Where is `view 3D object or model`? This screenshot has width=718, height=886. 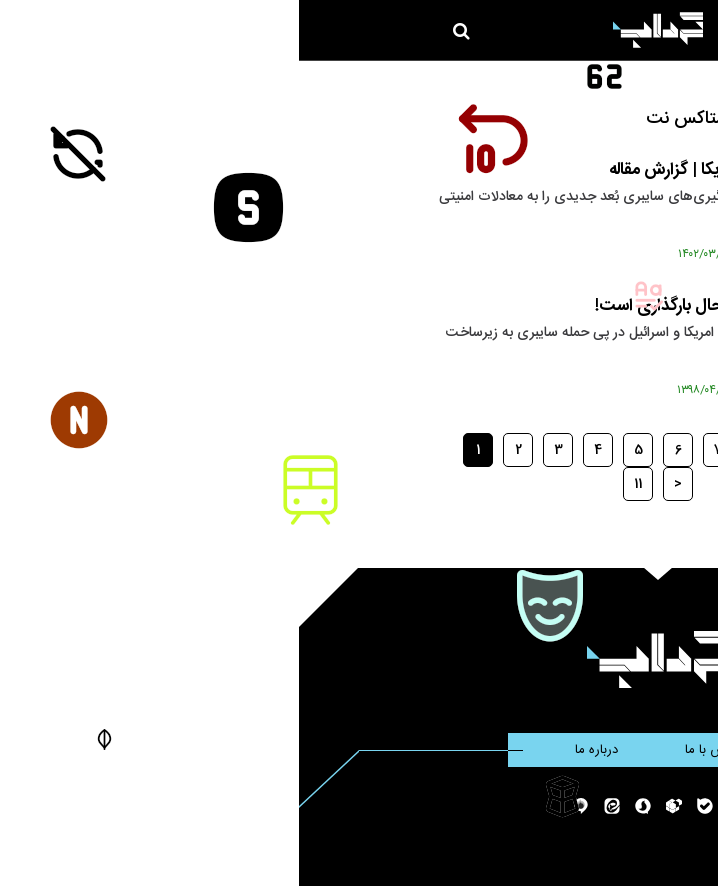
view 3D object or model is located at coordinates (562, 796).